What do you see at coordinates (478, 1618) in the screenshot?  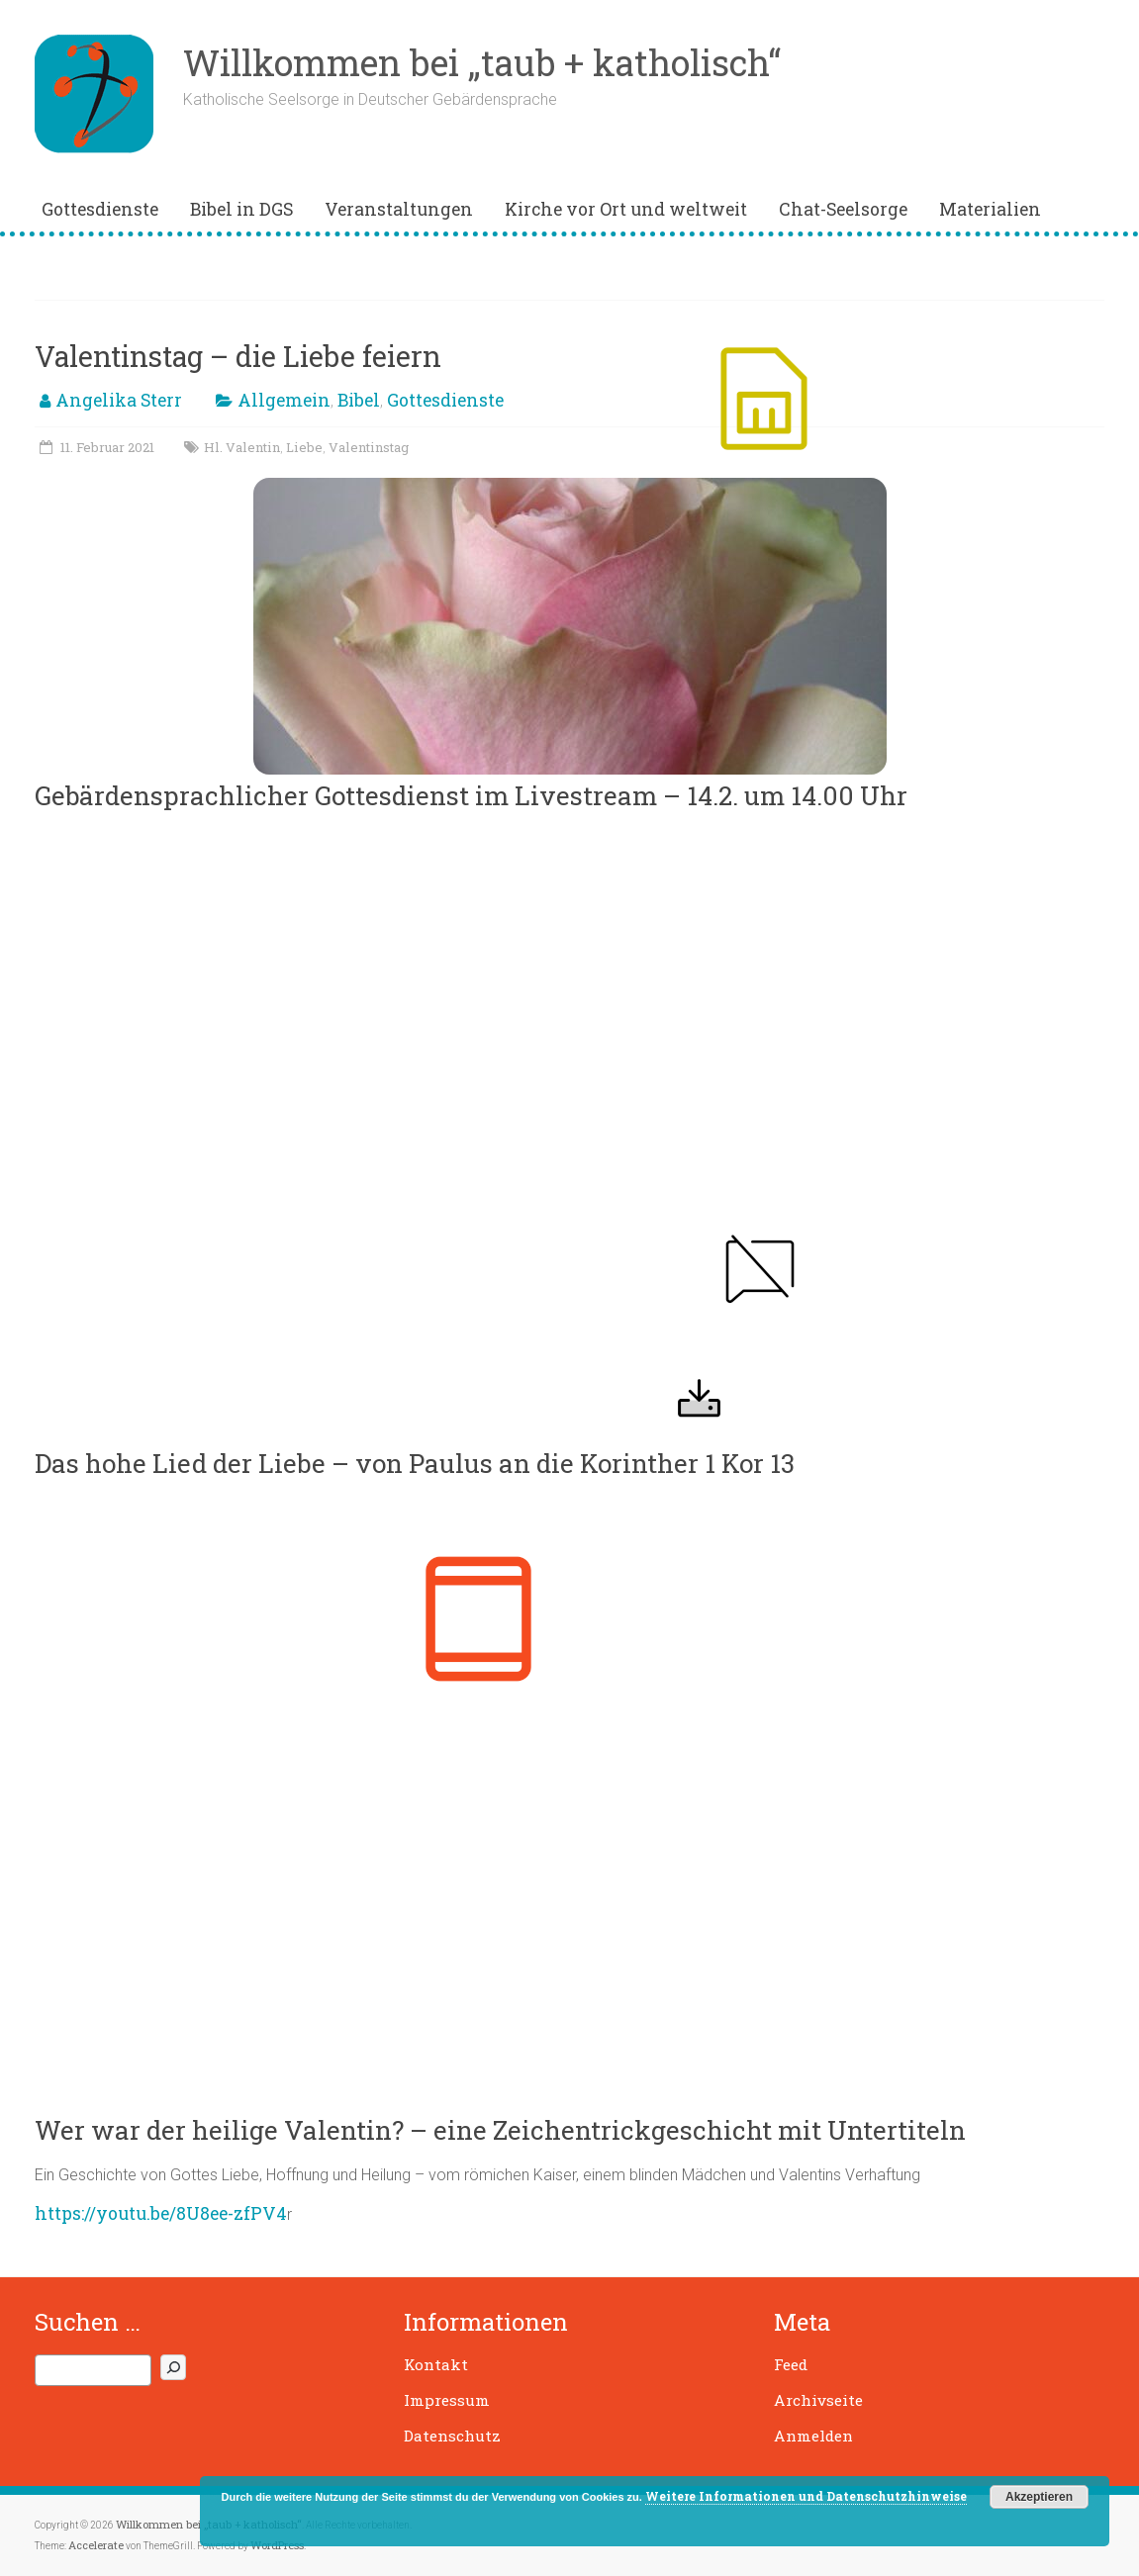 I see `switch to tablet view` at bounding box center [478, 1618].